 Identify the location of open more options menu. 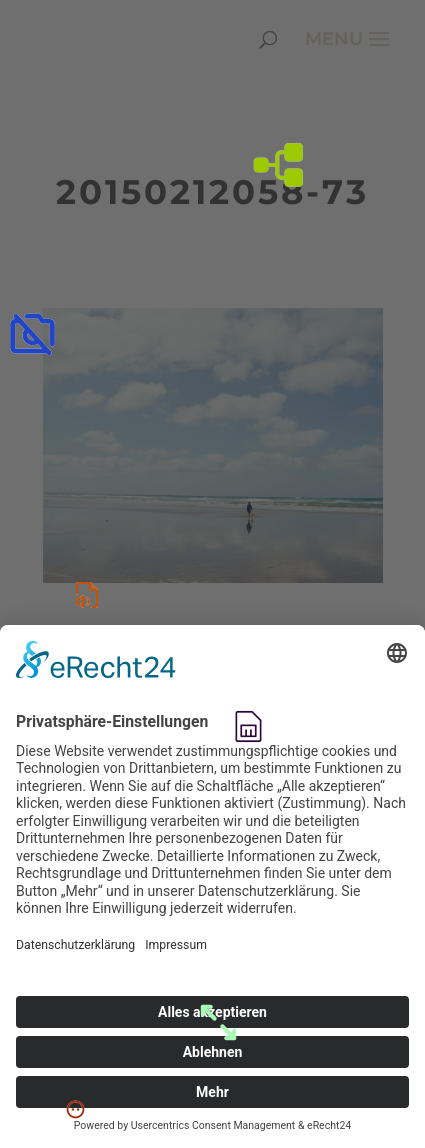
(75, 1109).